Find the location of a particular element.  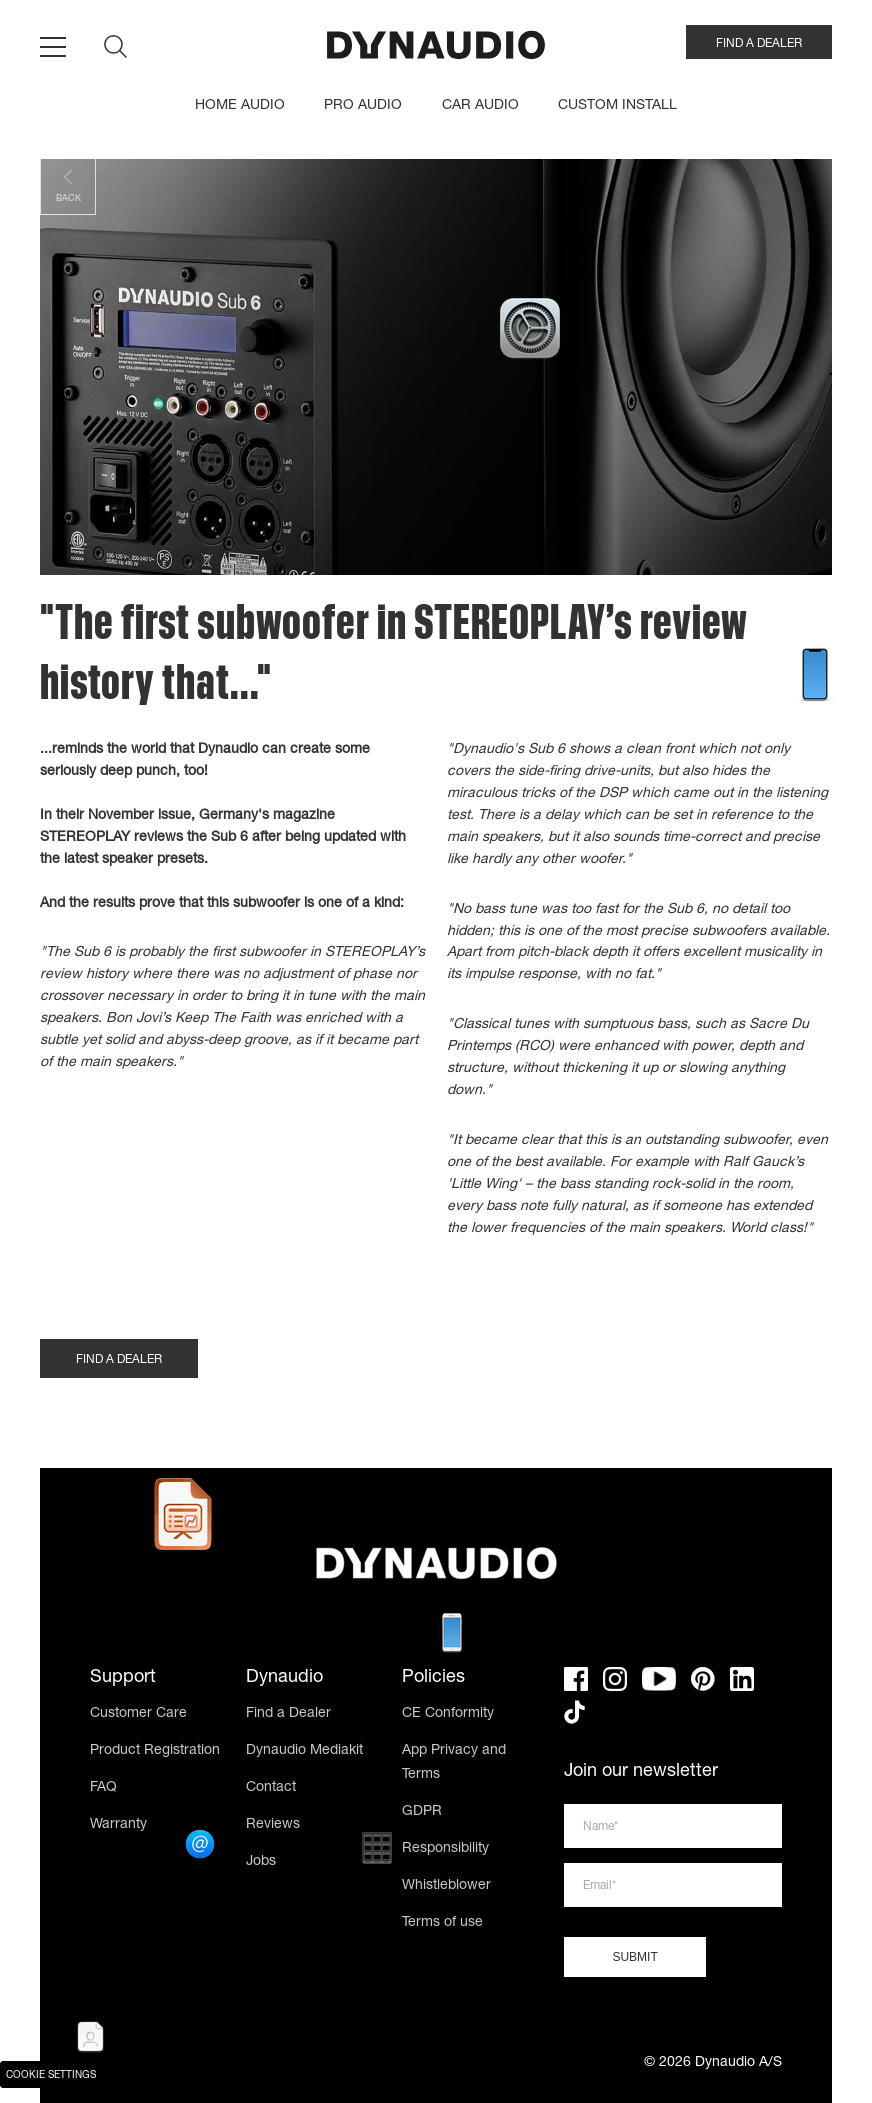

iPhone XR device icon is located at coordinates (815, 675).